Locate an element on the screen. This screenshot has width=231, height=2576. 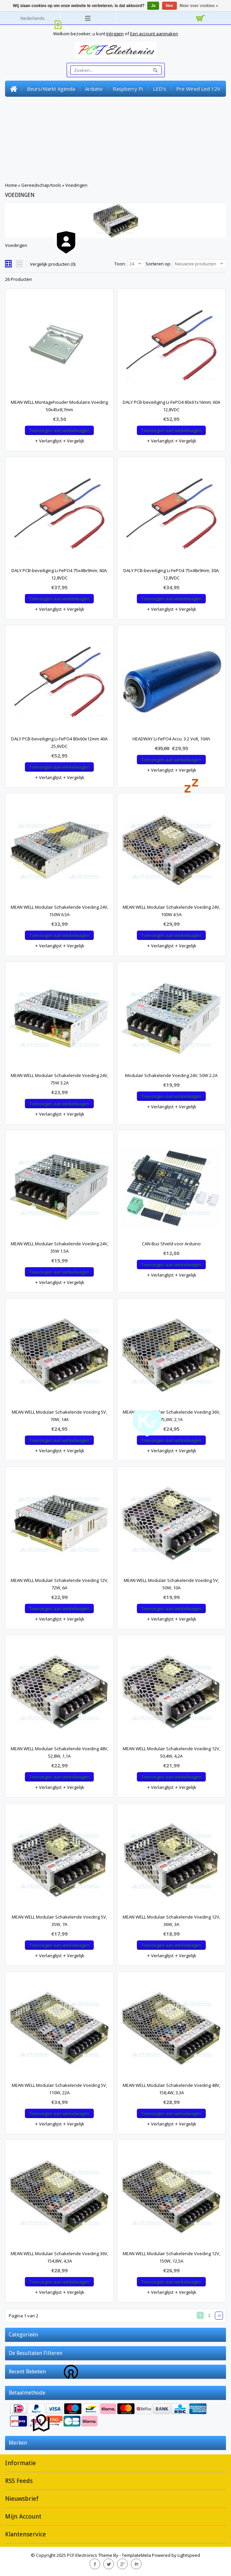
view map directions or navigation is located at coordinates (41, 2423).